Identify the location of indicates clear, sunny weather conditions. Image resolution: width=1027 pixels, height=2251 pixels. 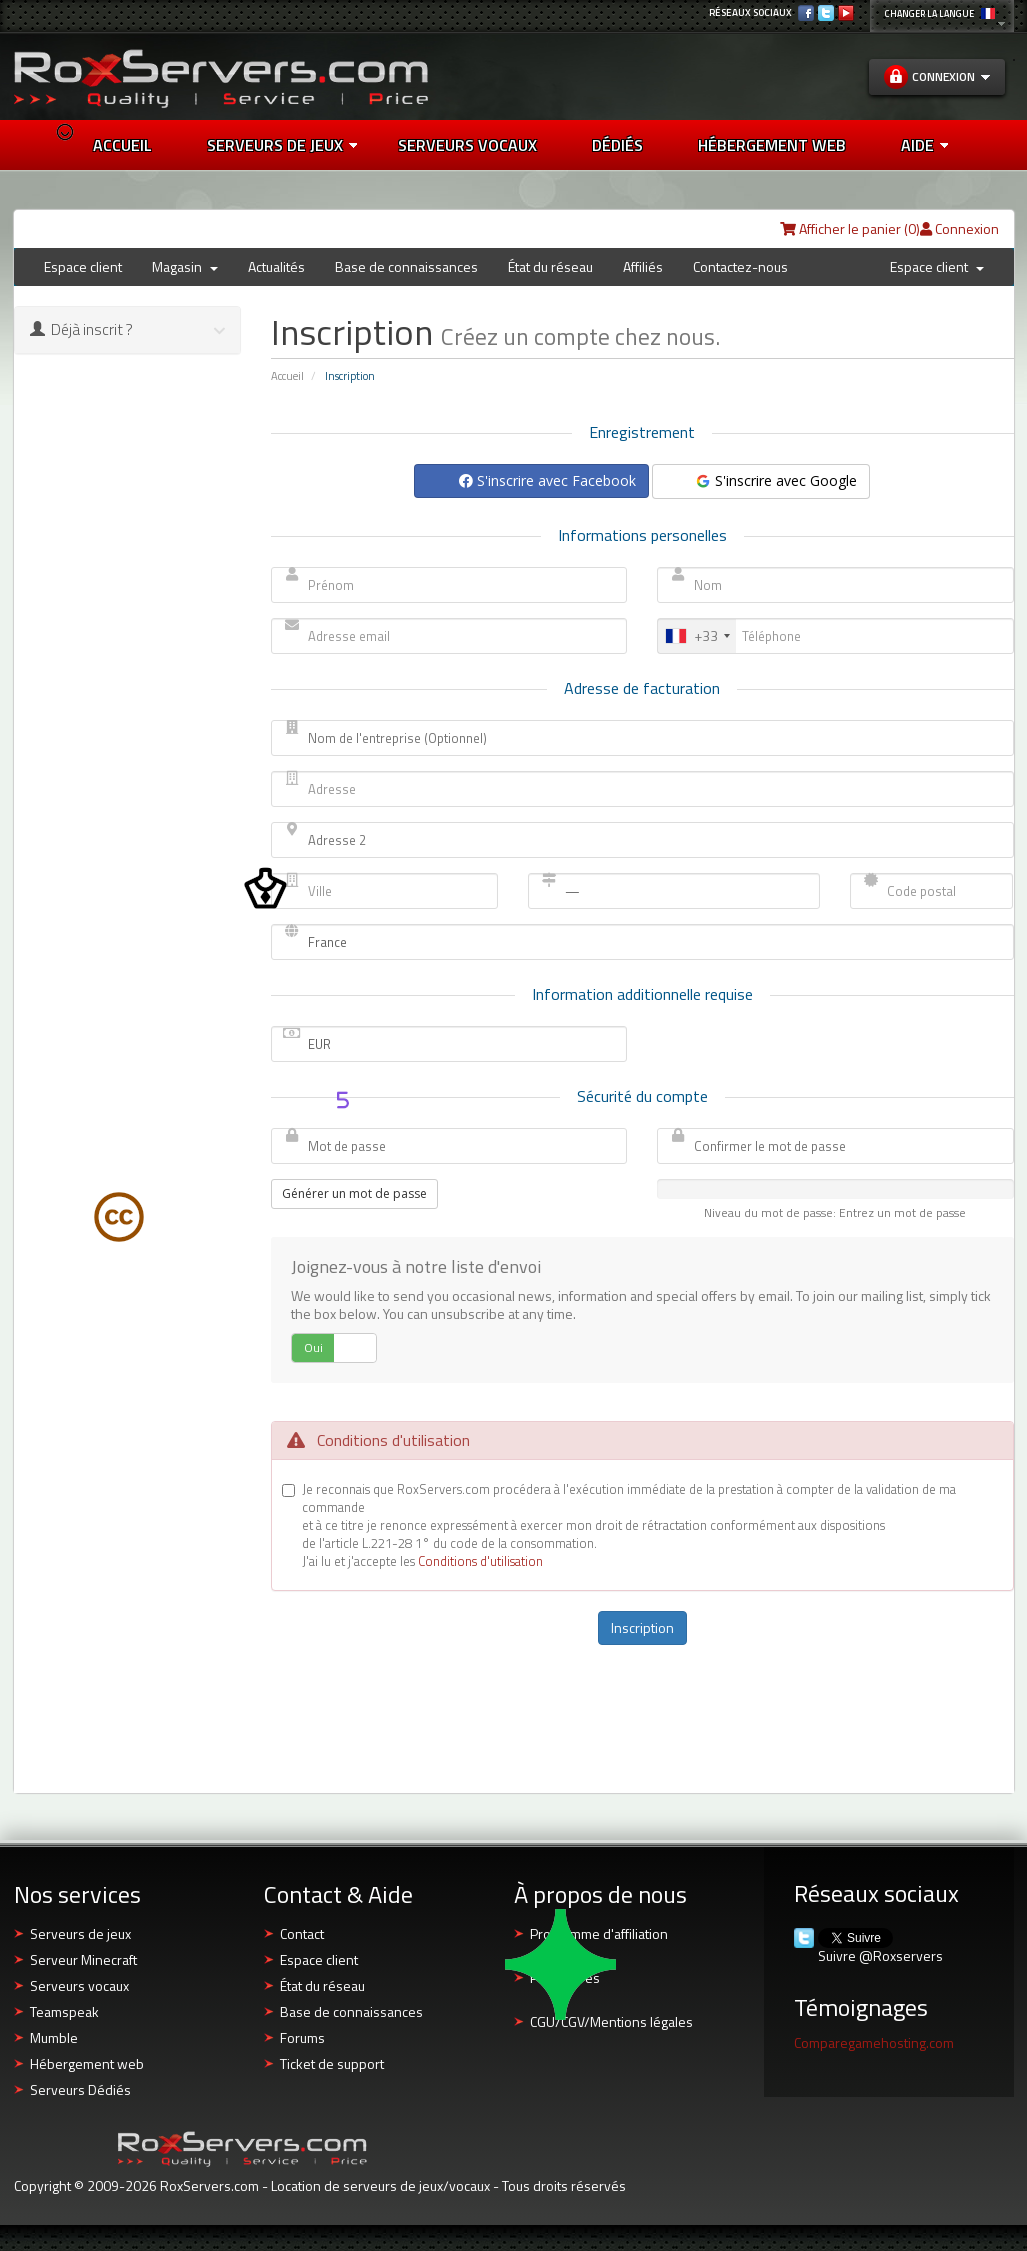
(560, 1964).